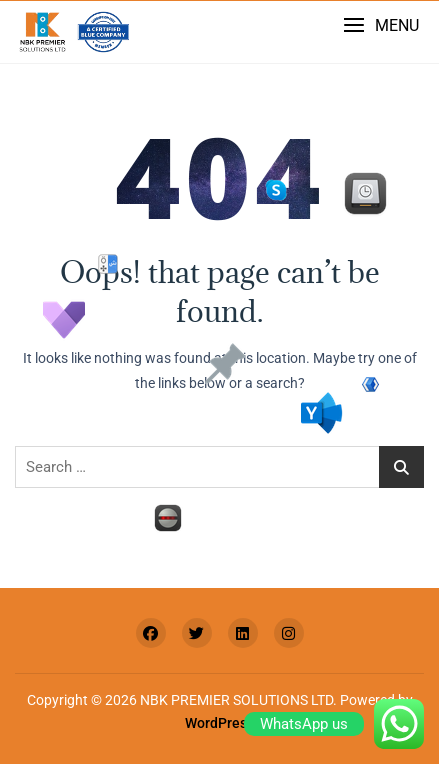  Describe the element at coordinates (225, 363) in the screenshot. I see `pin an item to keep it visible` at that location.